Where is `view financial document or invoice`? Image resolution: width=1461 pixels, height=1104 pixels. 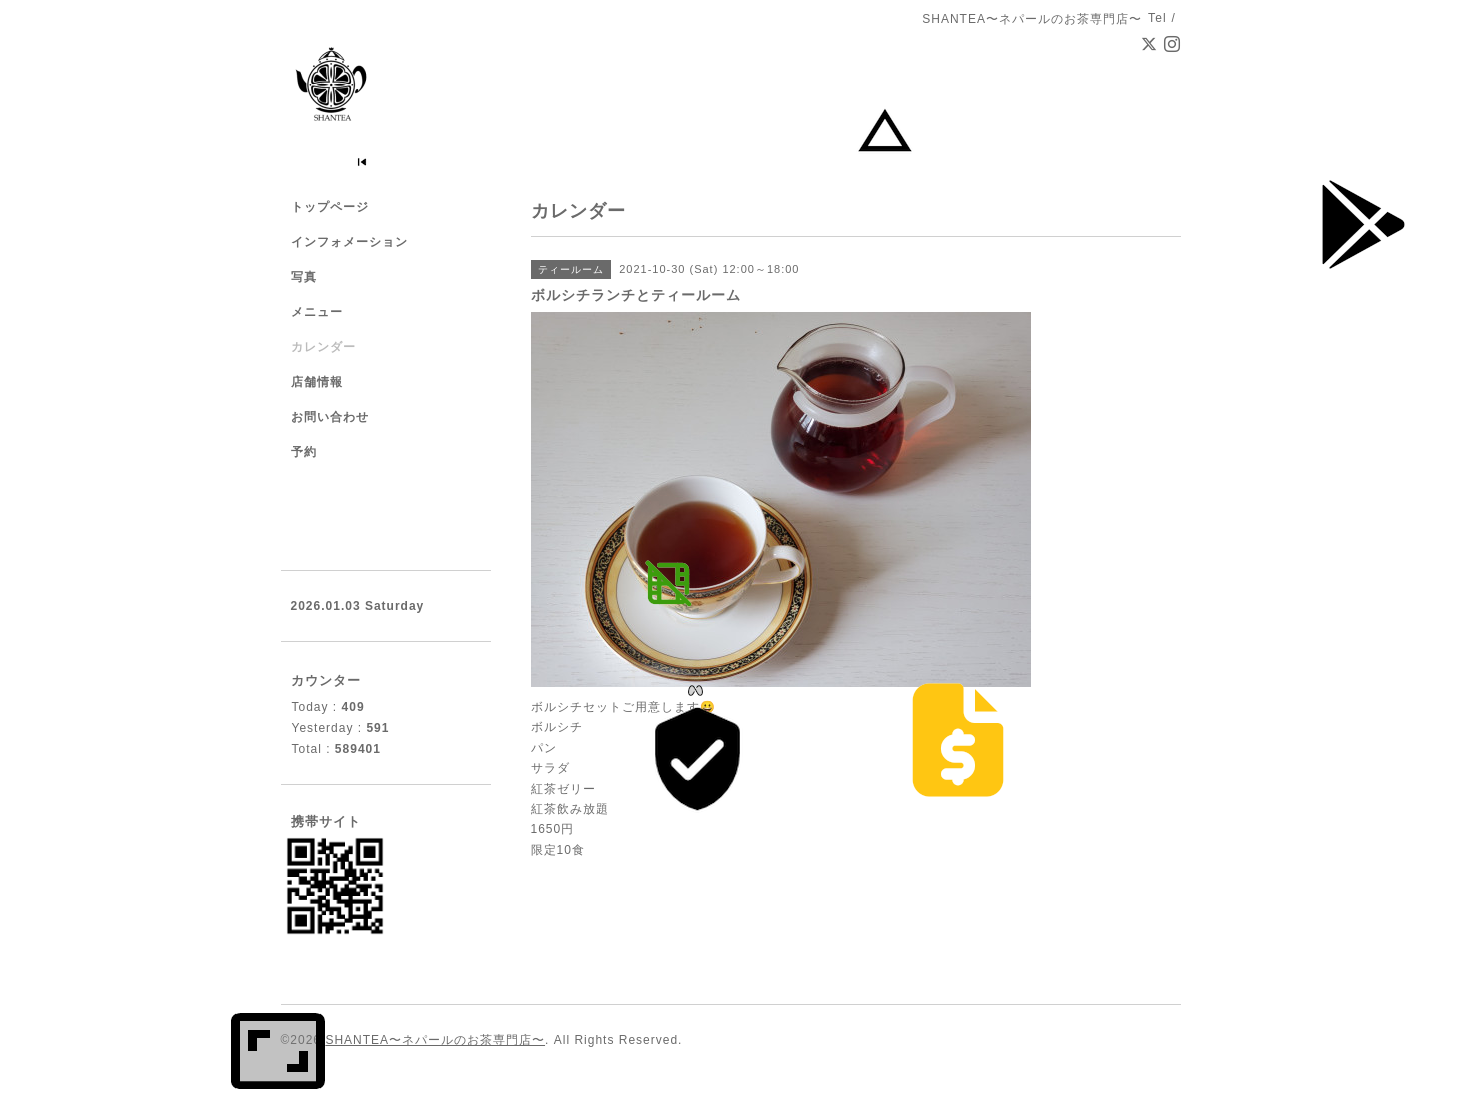 view financial document or invoice is located at coordinates (958, 740).